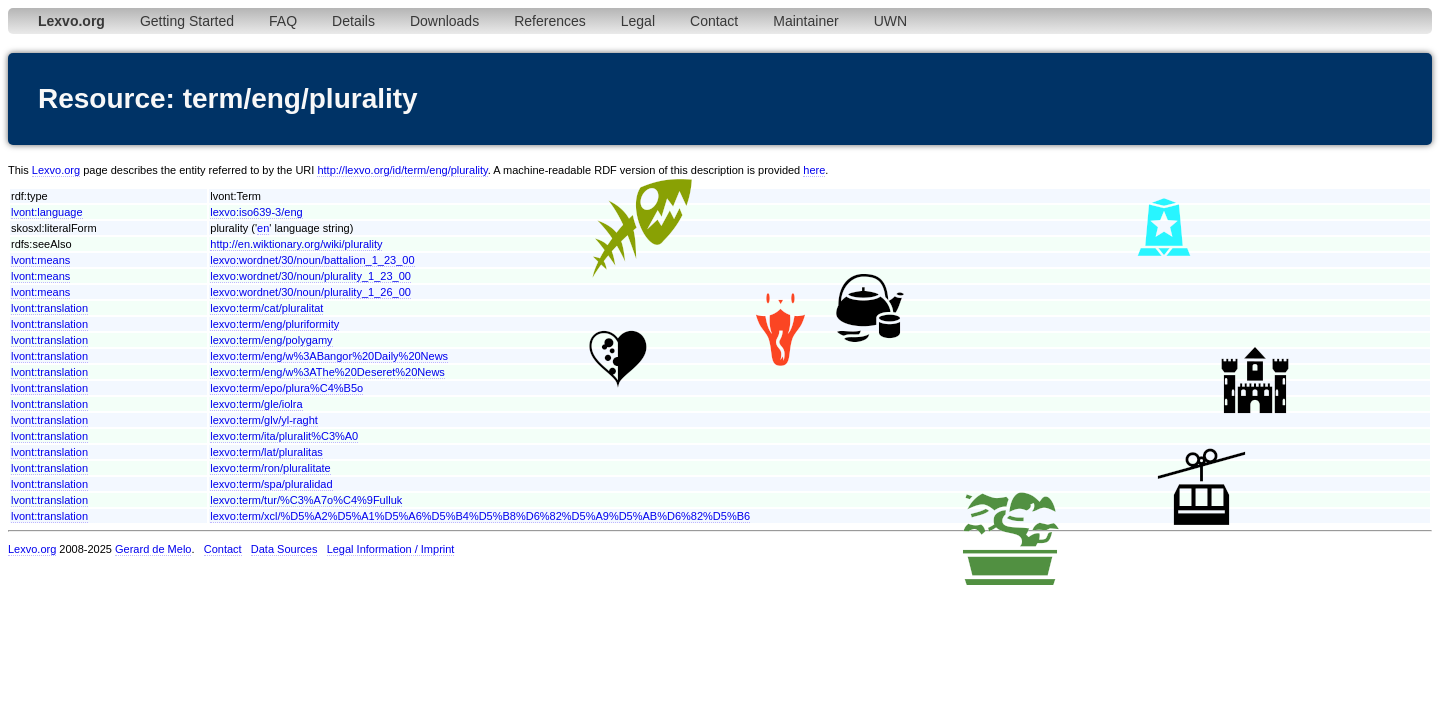 The height and width of the screenshot is (720, 1440). Describe the element at coordinates (1255, 380) in the screenshot. I see `access castle or fortress location in game` at that location.